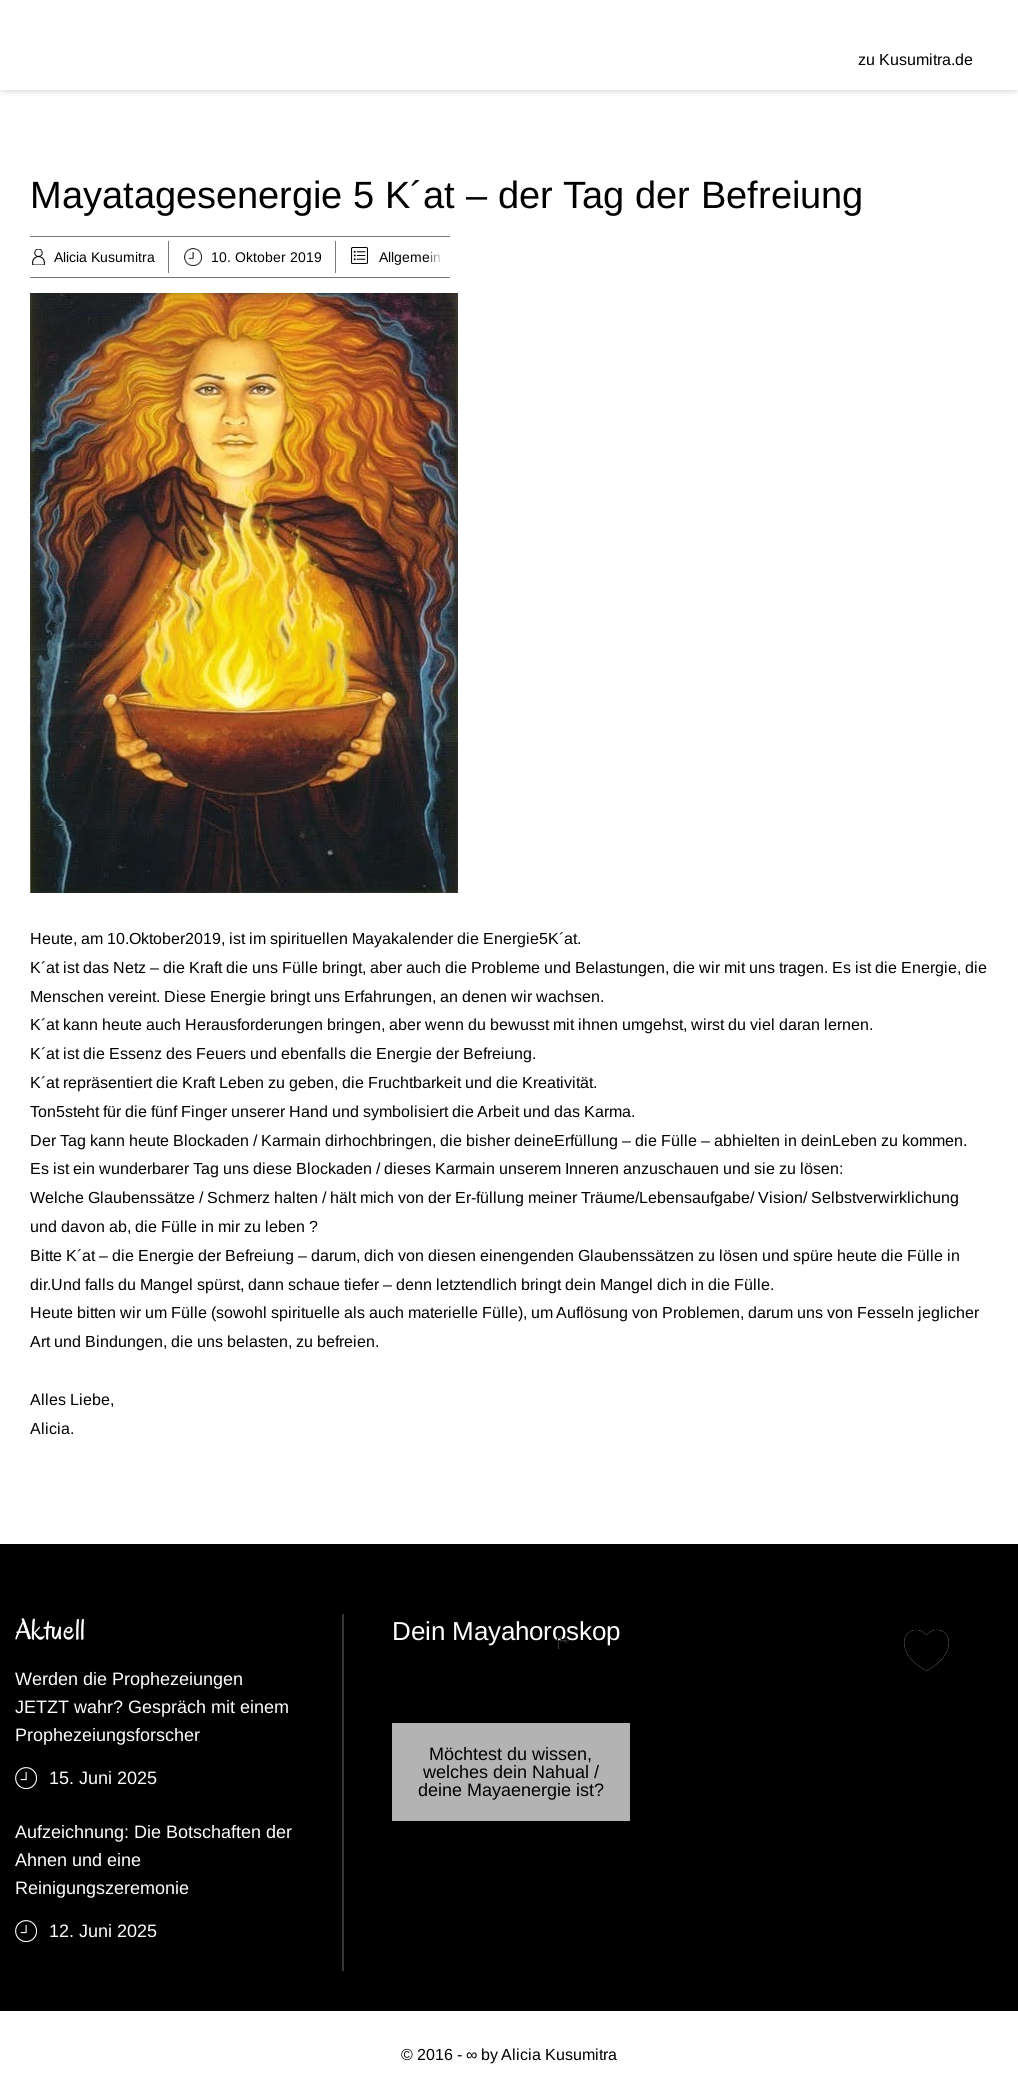 Image resolution: width=1018 pixels, height=2100 pixels. What do you see at coordinates (926, 1650) in the screenshot?
I see `add to favorites` at bounding box center [926, 1650].